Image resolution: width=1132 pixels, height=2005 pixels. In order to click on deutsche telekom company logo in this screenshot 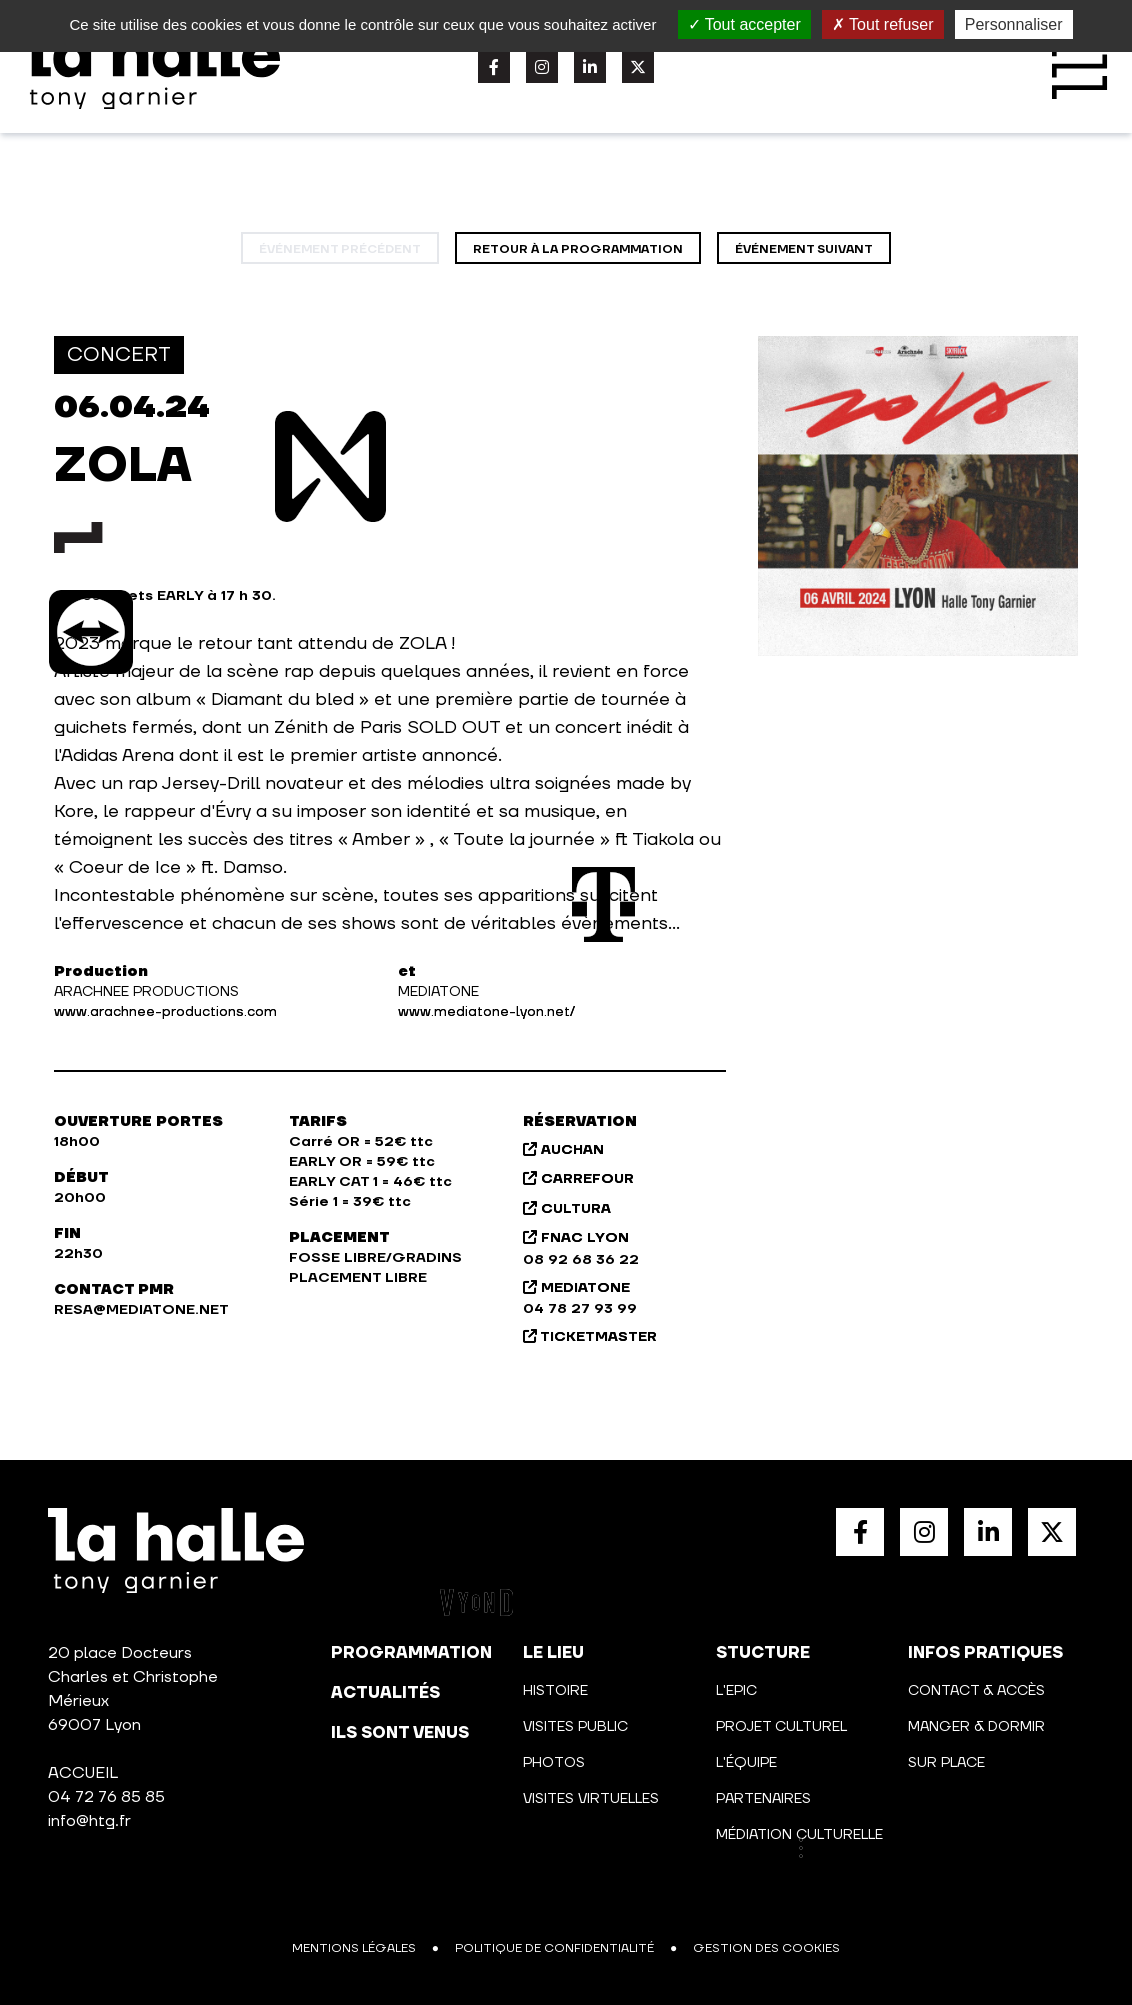, I will do `click(603, 904)`.